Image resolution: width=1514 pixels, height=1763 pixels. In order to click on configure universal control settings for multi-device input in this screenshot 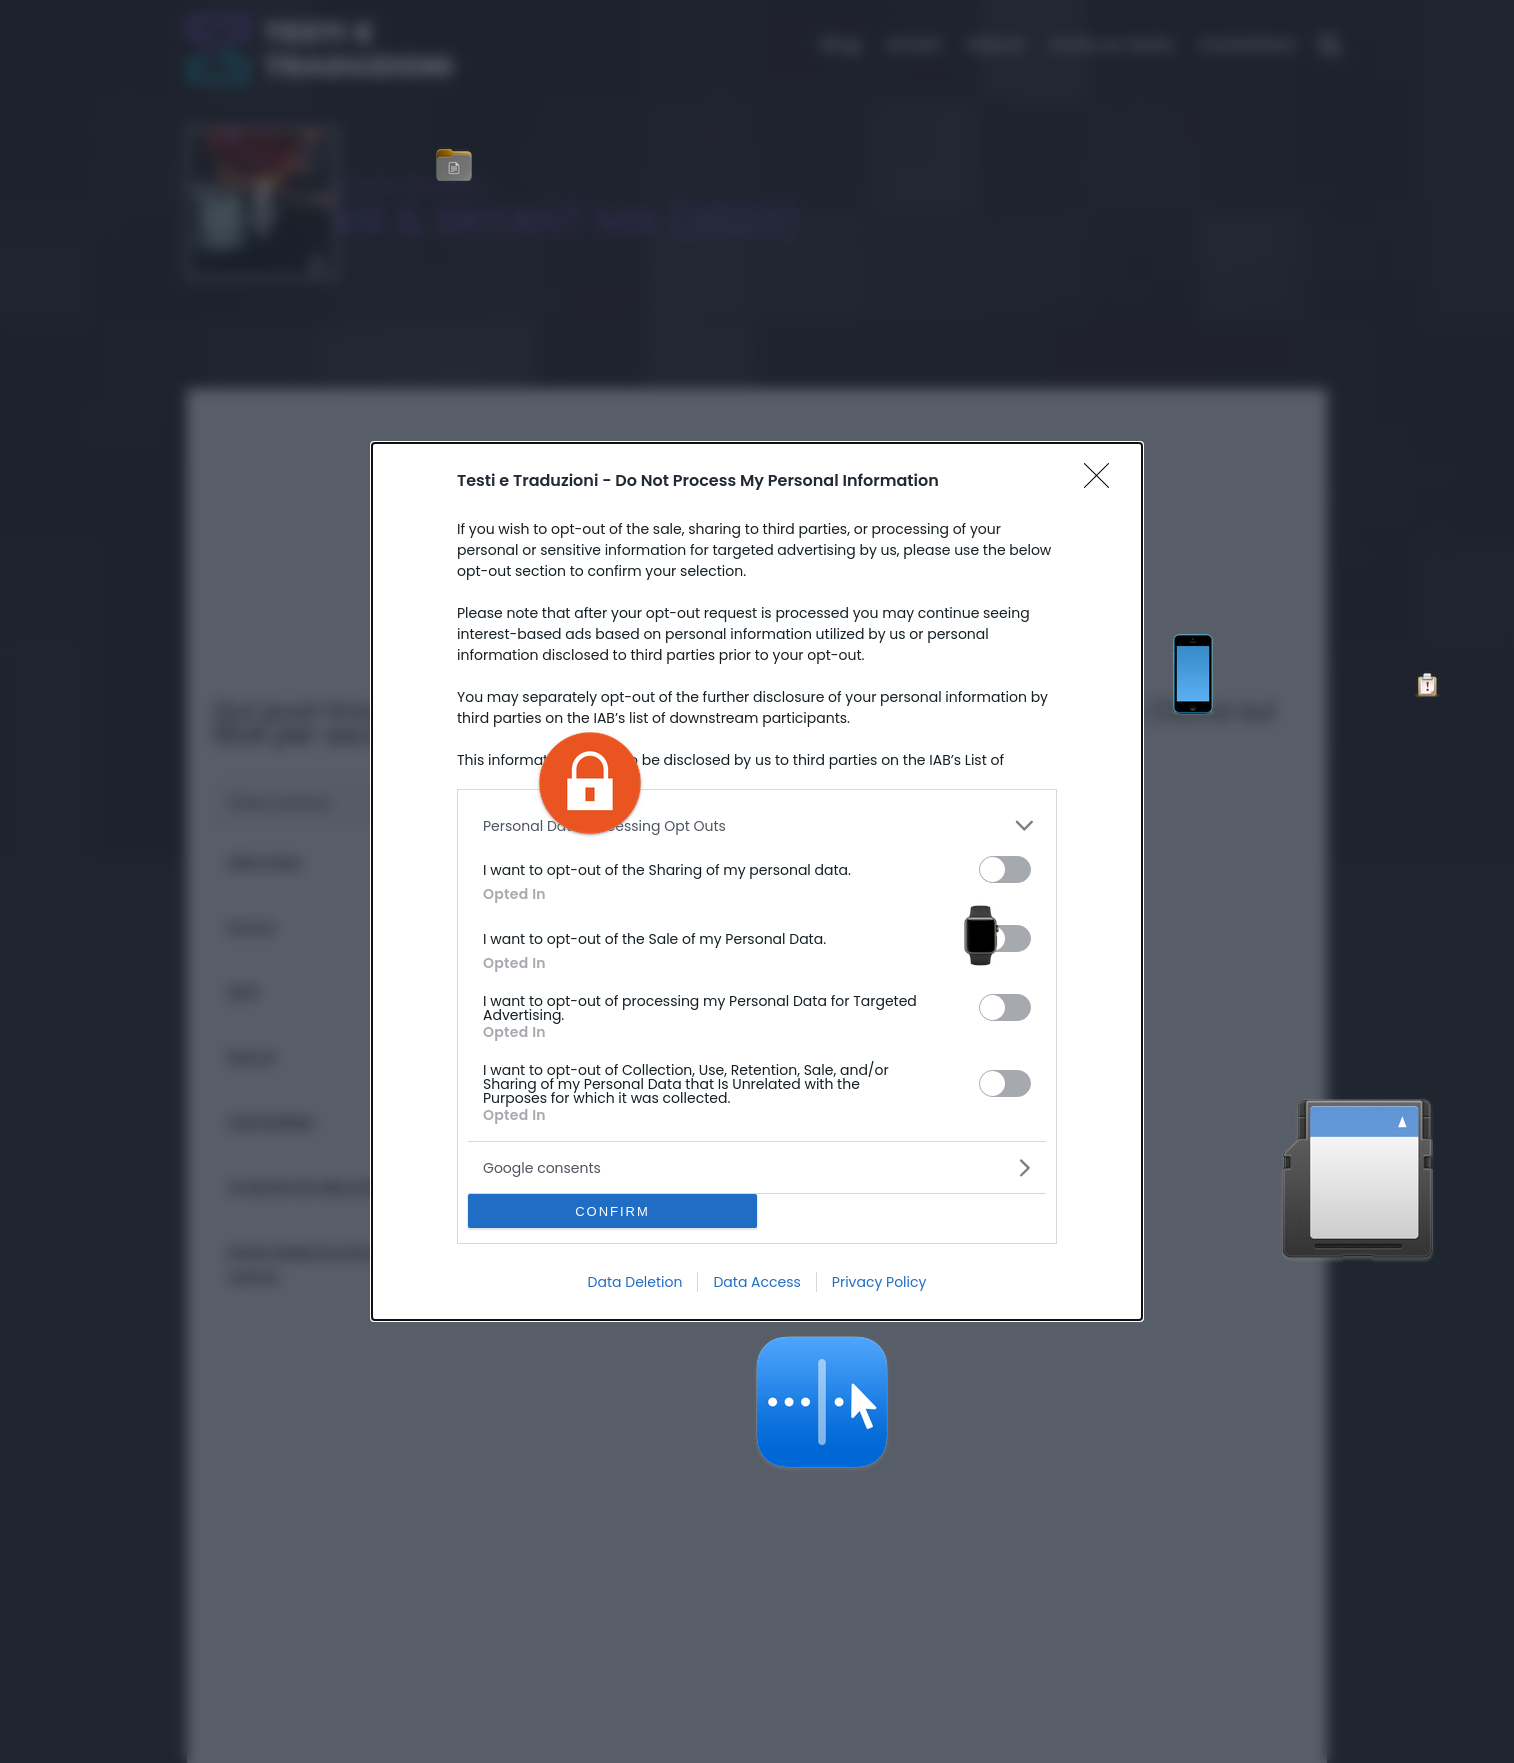, I will do `click(822, 1402)`.